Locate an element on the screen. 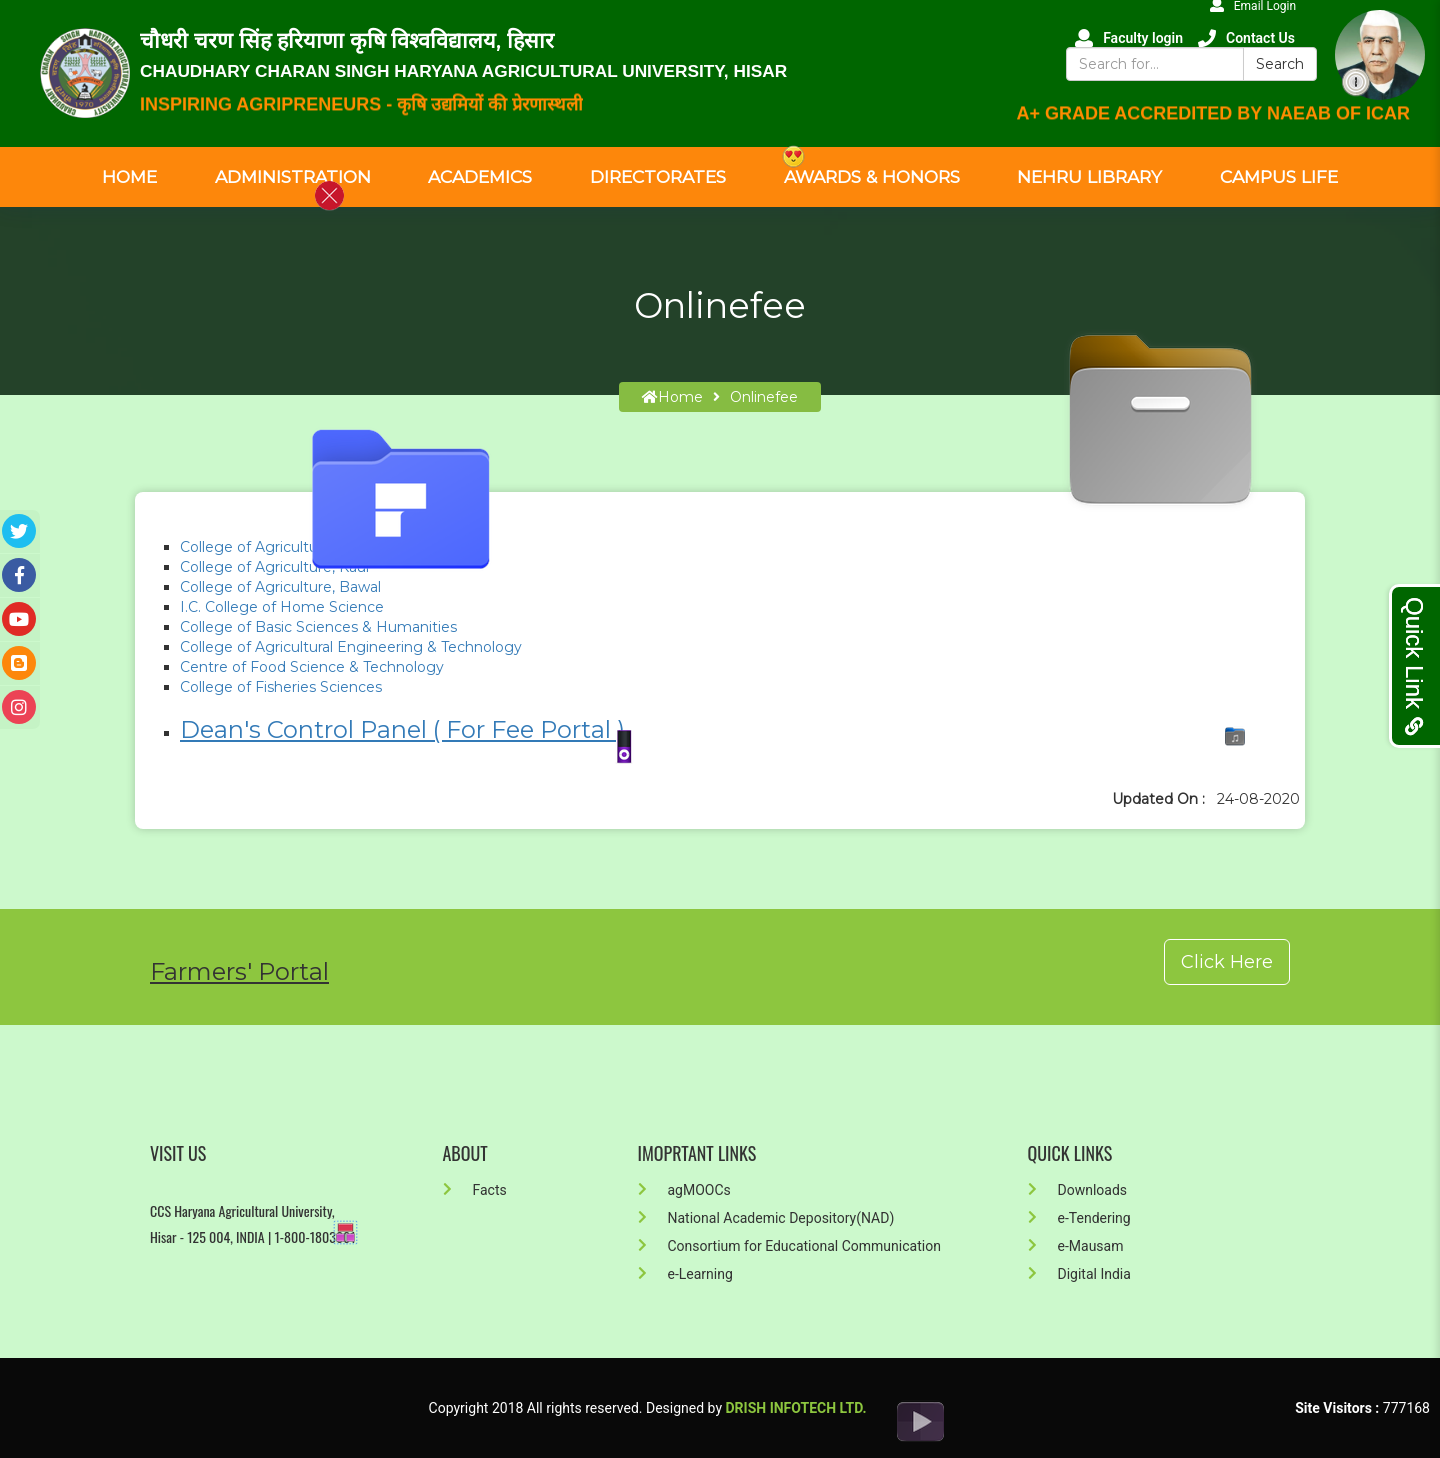 The width and height of the screenshot is (1440, 1458). a video file type indicator is located at coordinates (920, 1419).